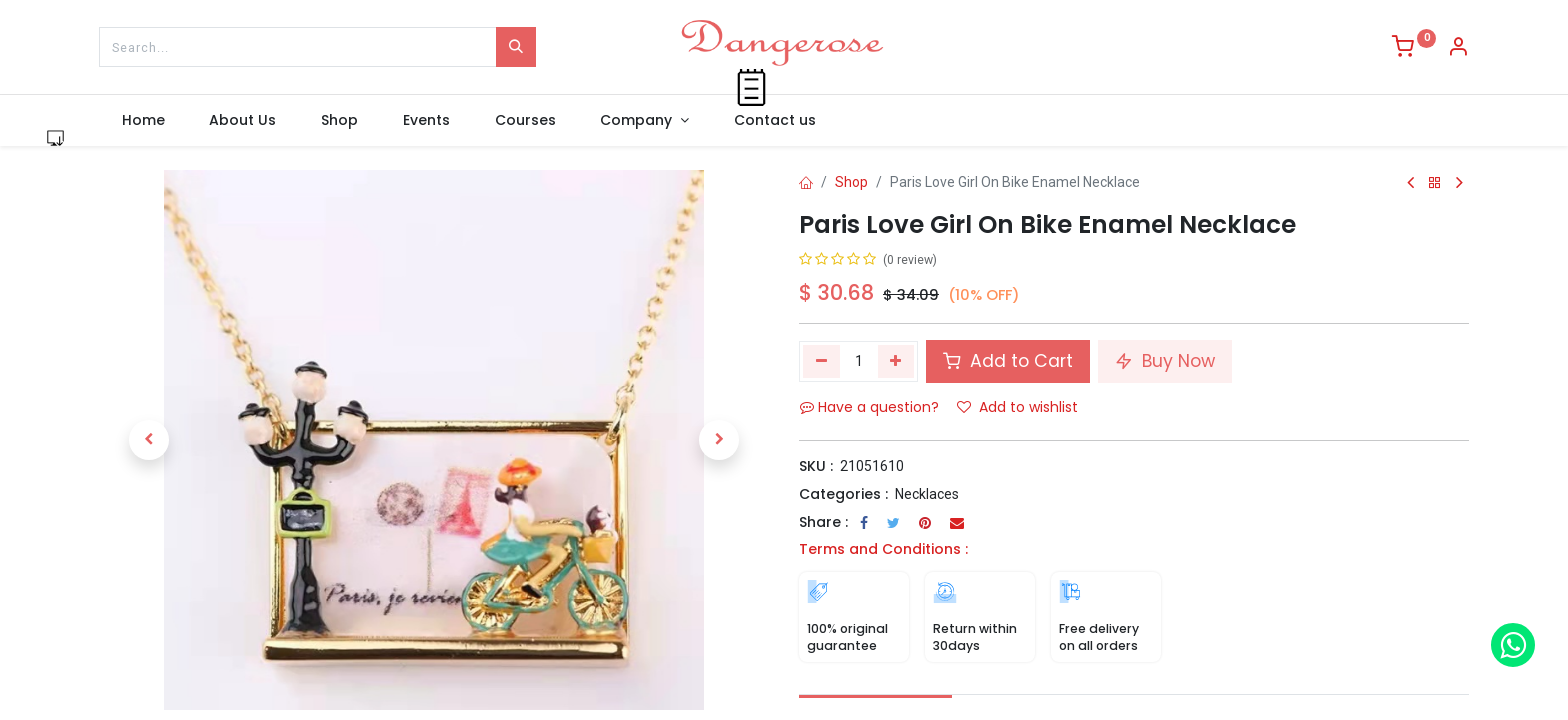  I want to click on download file to desktop, so click(55, 137).